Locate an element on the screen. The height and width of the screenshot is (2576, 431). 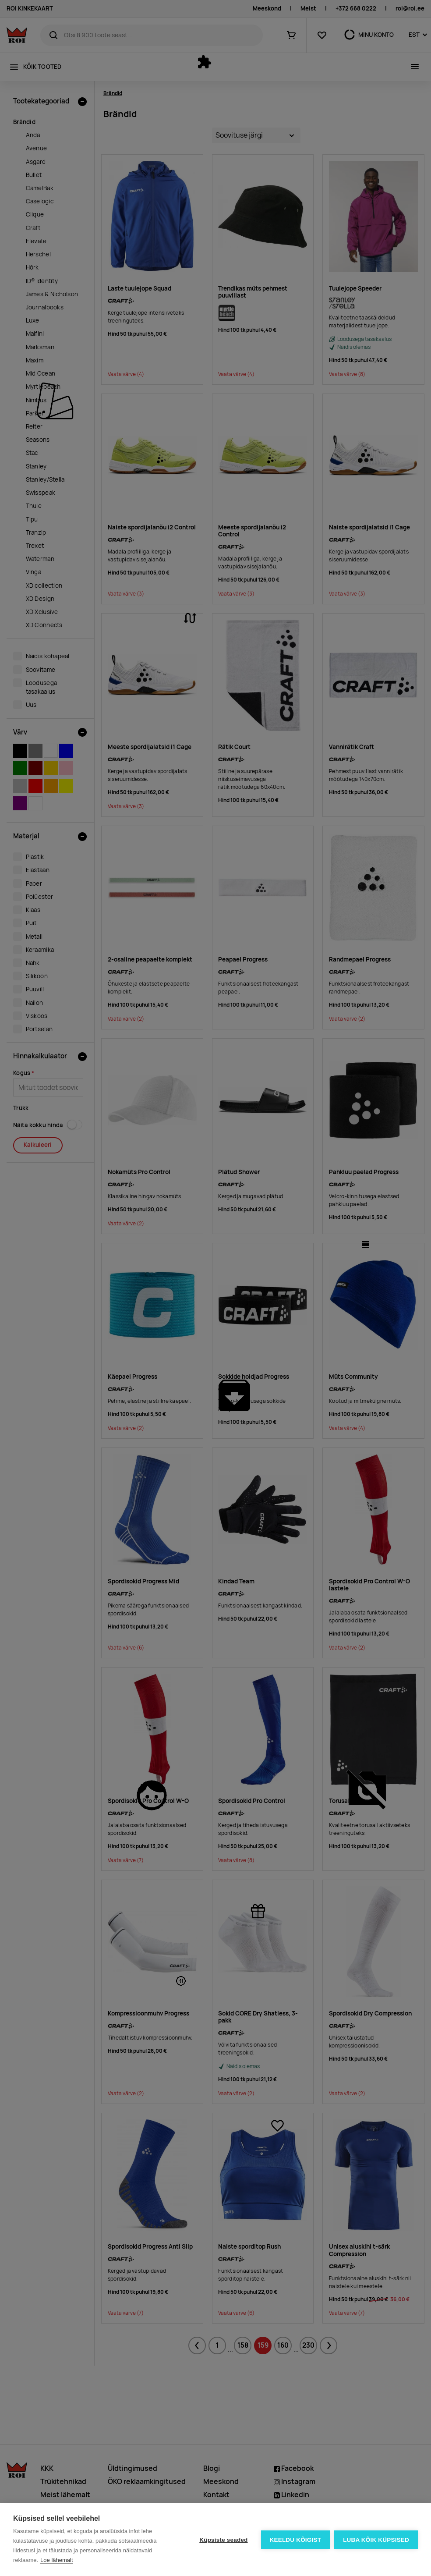
redeem a gift or reward is located at coordinates (258, 1911).